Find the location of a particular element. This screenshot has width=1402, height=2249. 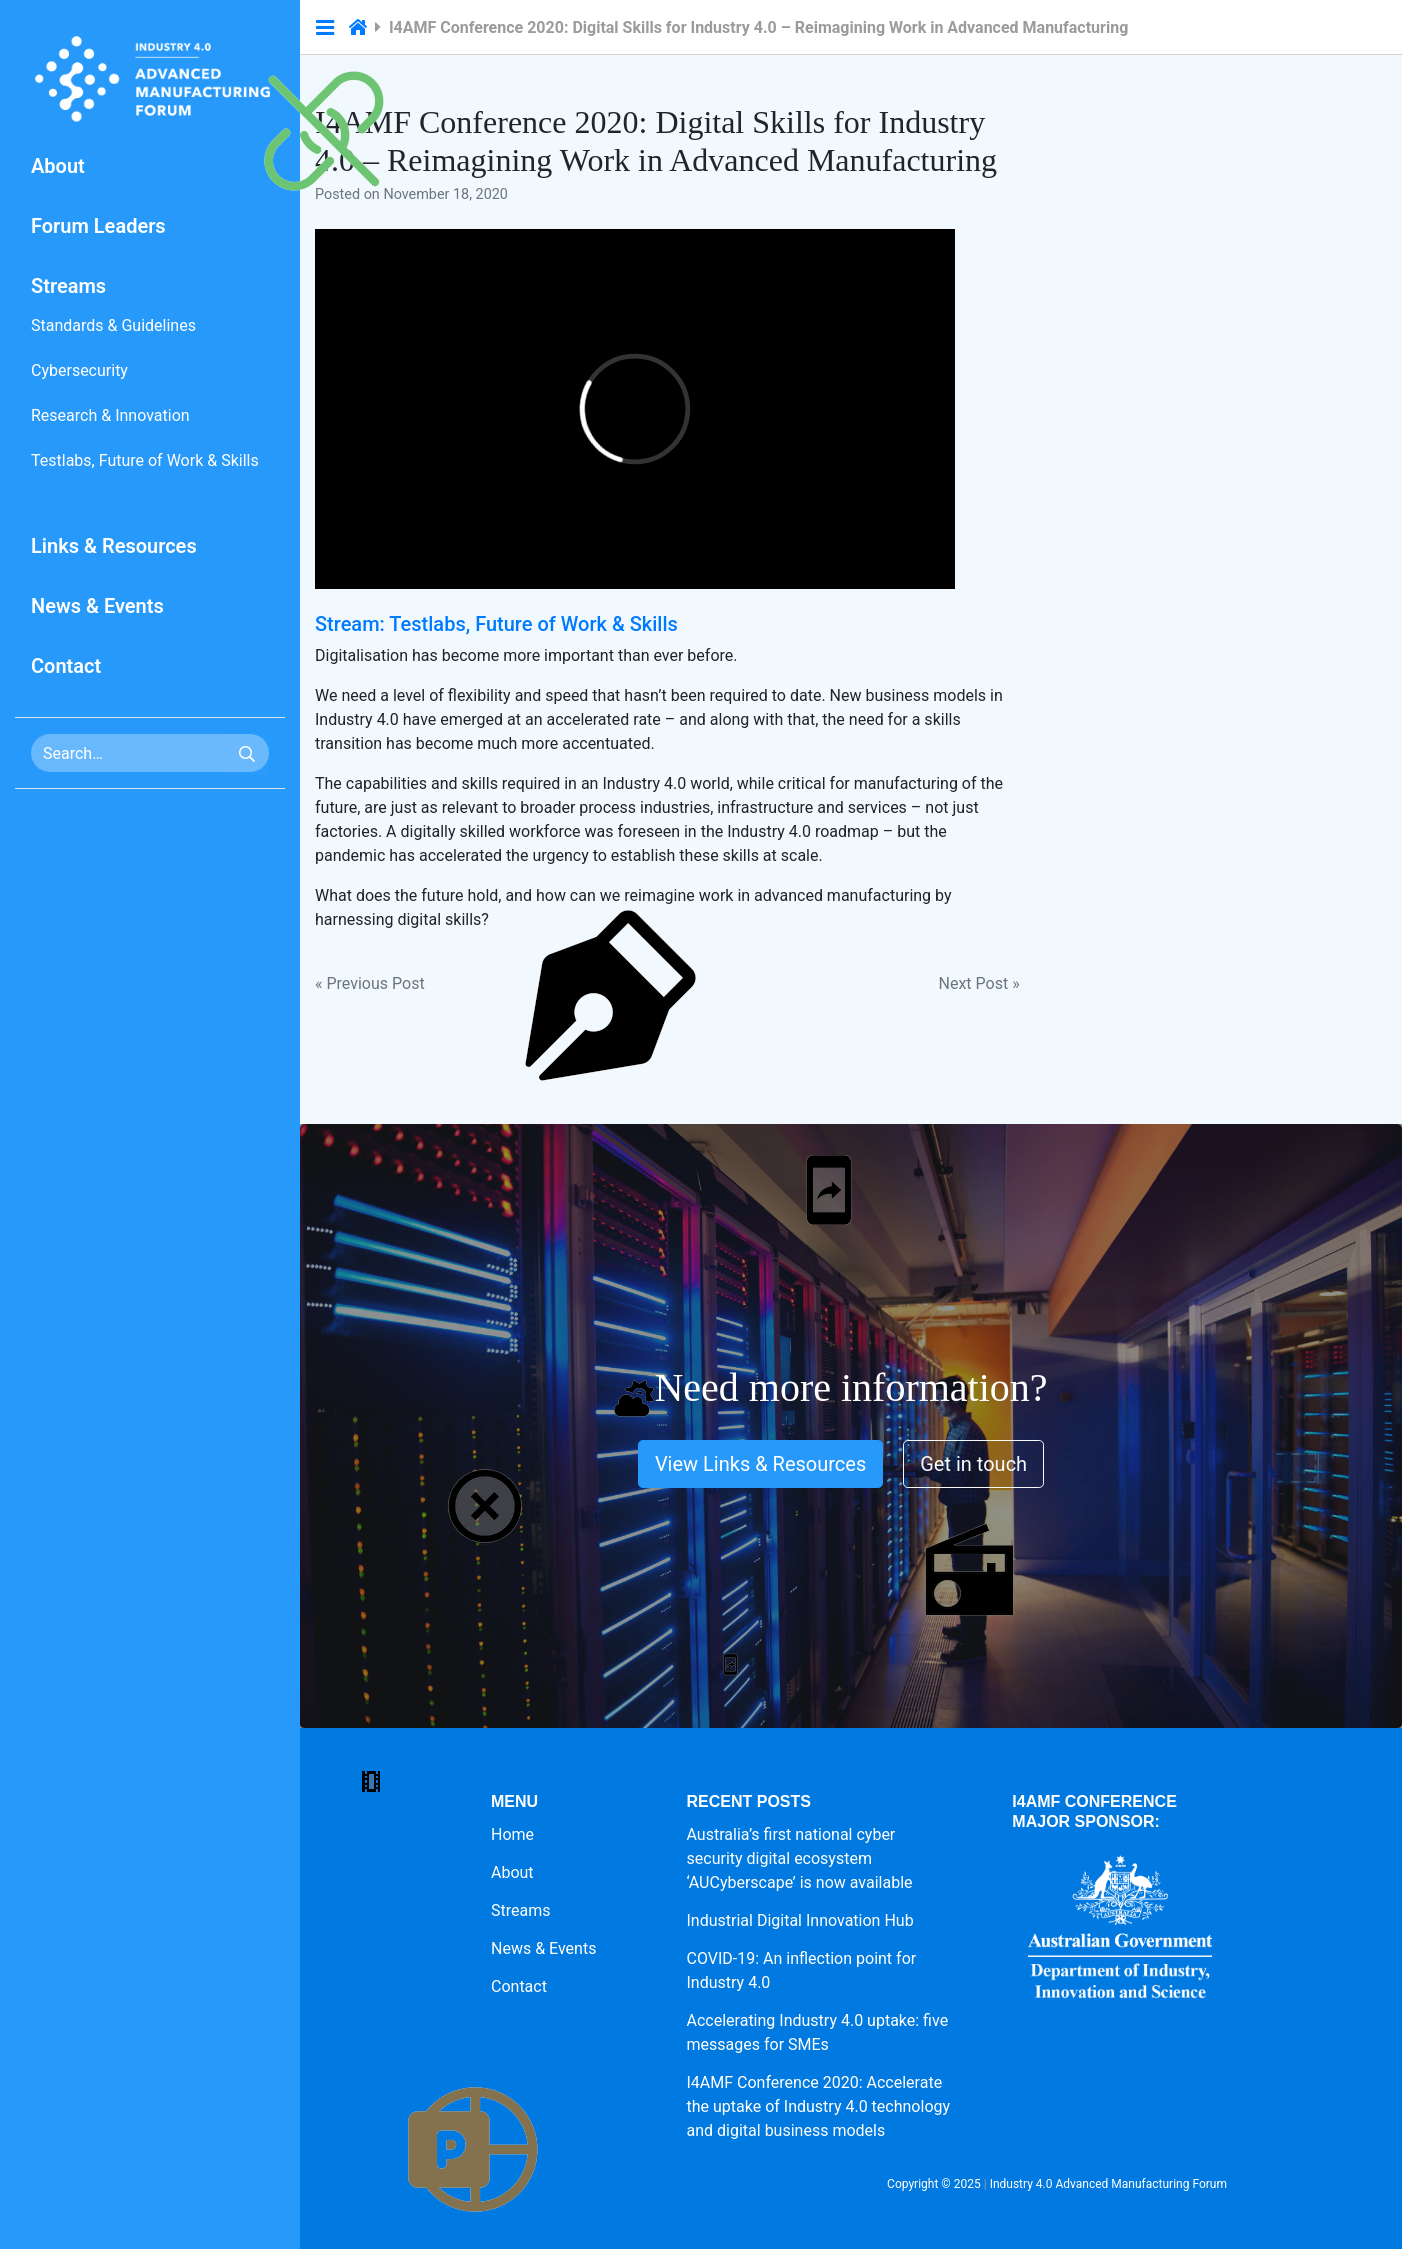

access local movie theaters or showtimes is located at coordinates (371, 1781).